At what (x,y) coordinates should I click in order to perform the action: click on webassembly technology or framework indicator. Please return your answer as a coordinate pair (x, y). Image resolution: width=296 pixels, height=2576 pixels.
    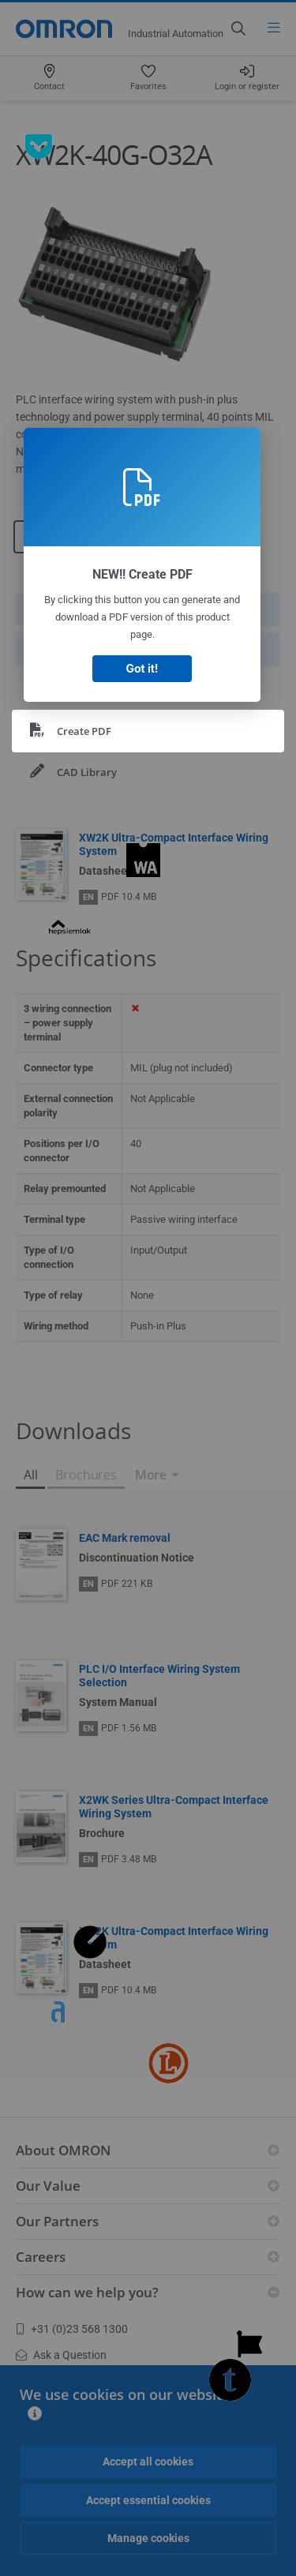
    Looking at the image, I should click on (143, 860).